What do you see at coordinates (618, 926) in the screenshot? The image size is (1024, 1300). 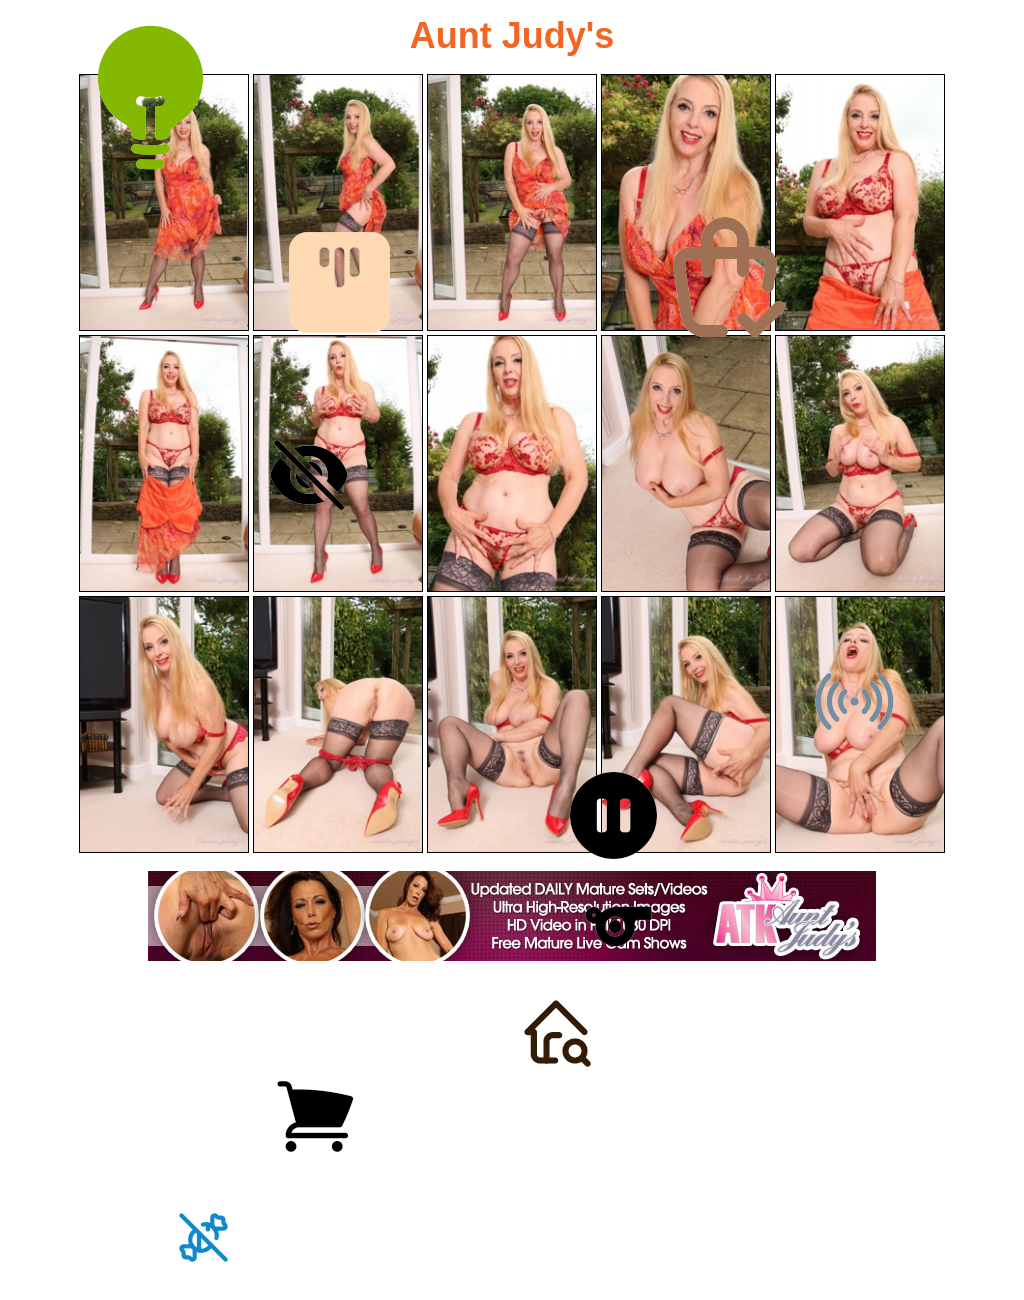 I see `access sports features or content` at bounding box center [618, 926].